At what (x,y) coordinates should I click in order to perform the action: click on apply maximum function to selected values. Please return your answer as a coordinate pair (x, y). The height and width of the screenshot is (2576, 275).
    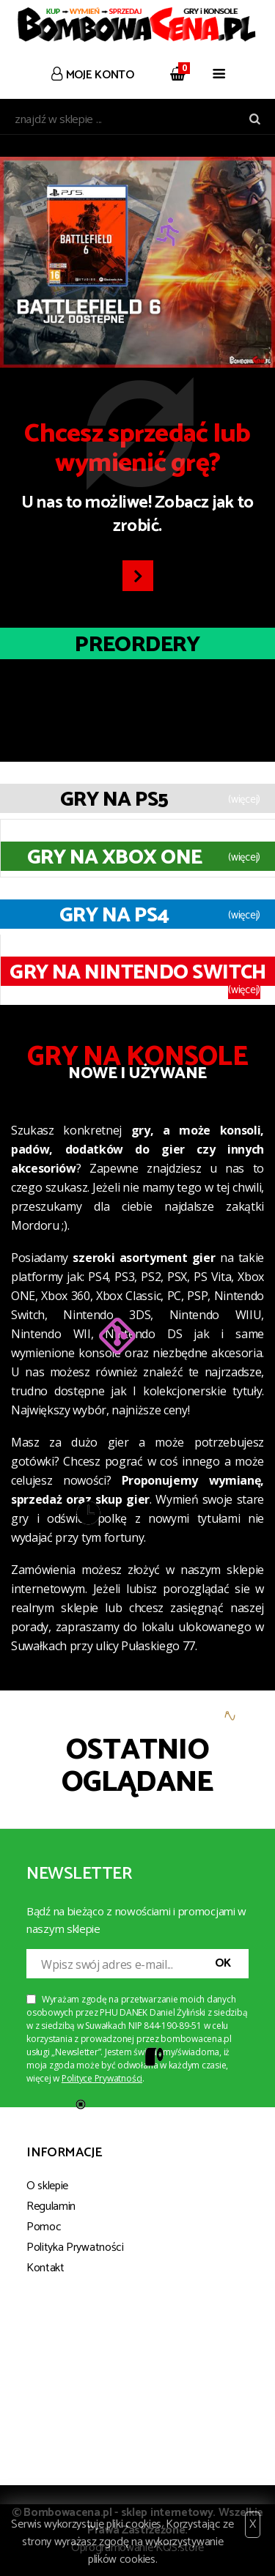
    Looking at the image, I should click on (230, 1715).